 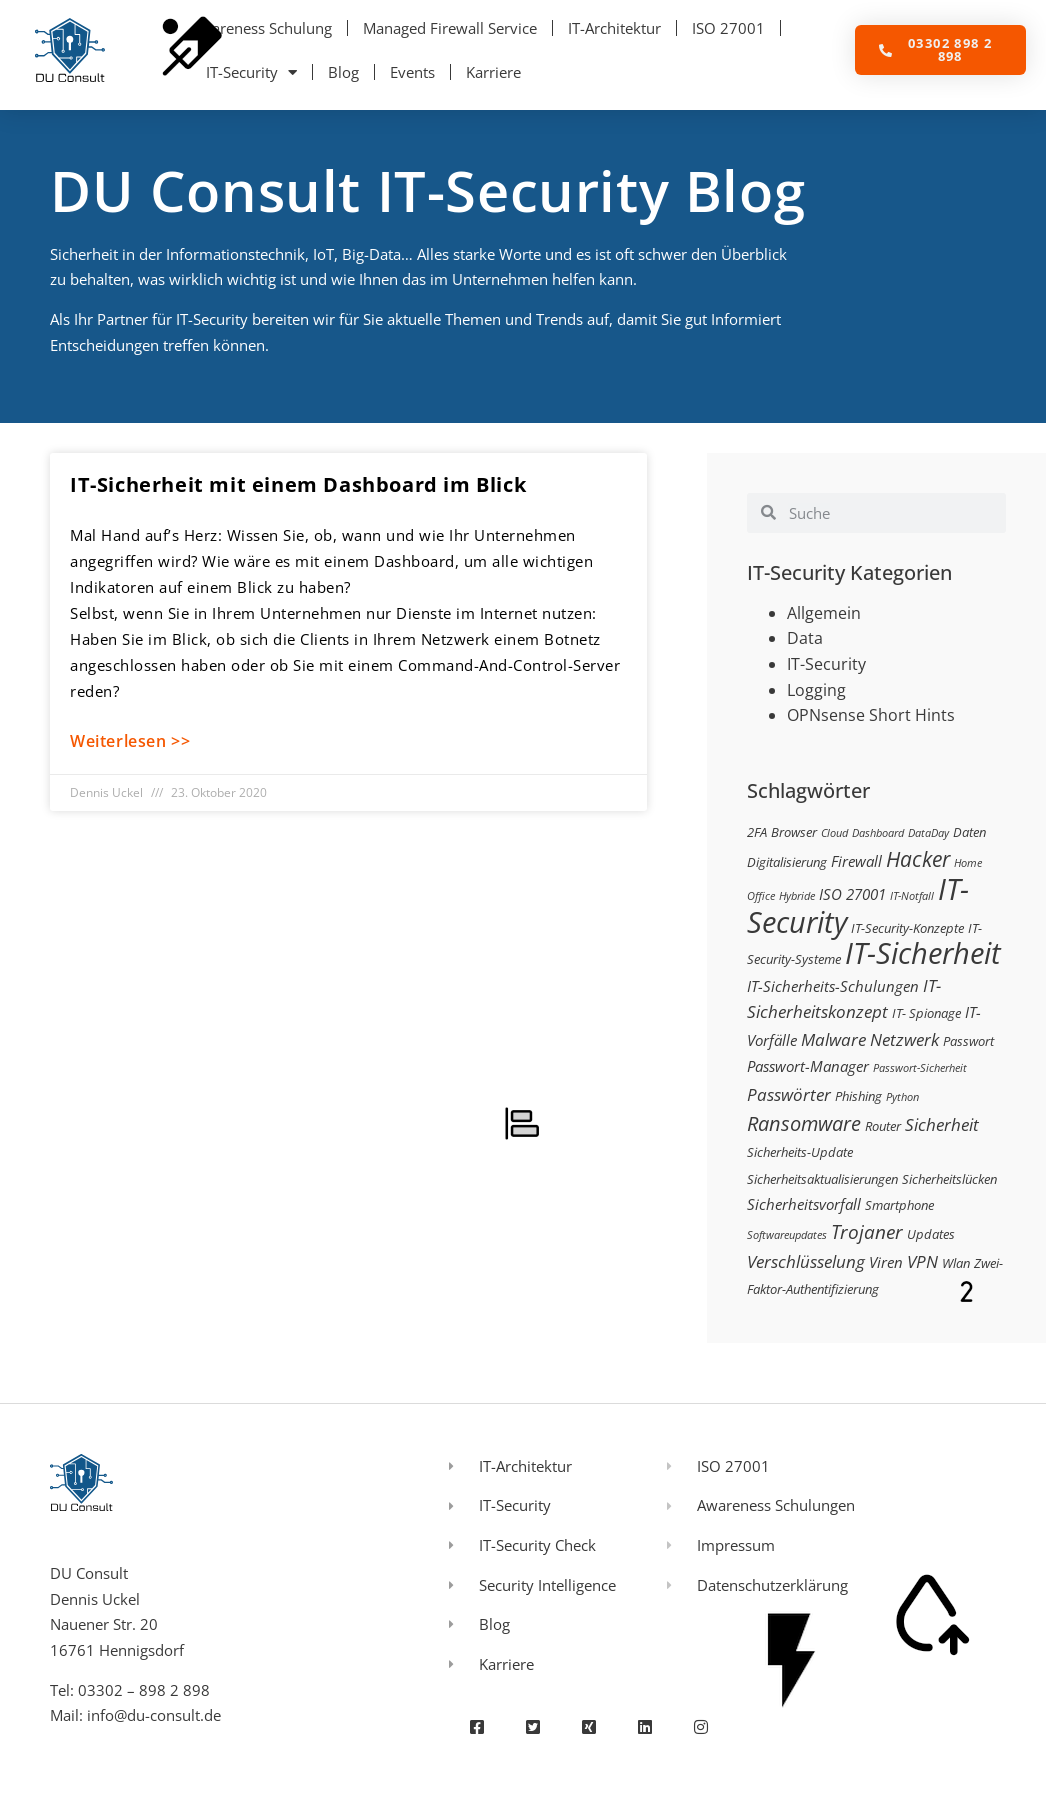 What do you see at coordinates (189, 45) in the screenshot?
I see `access cricket sports scores or content` at bounding box center [189, 45].